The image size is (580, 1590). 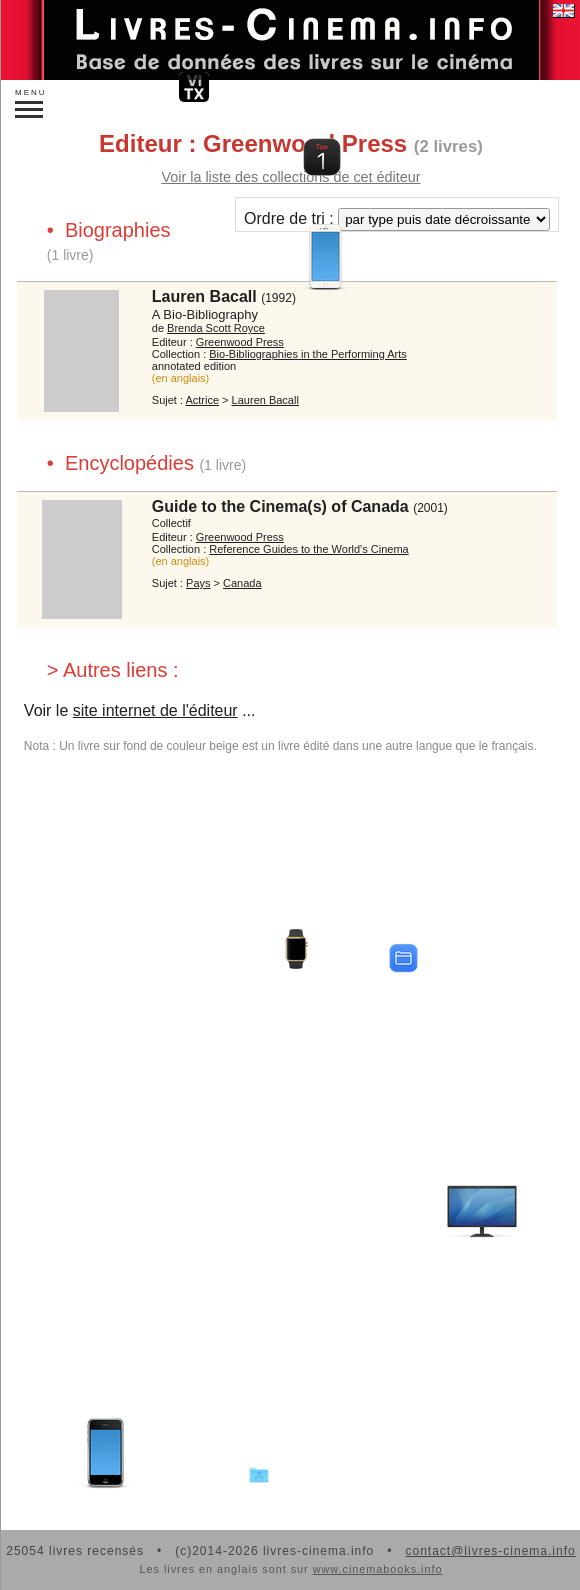 I want to click on switch to Vietnamese Telex input method, so click(x=194, y=87).